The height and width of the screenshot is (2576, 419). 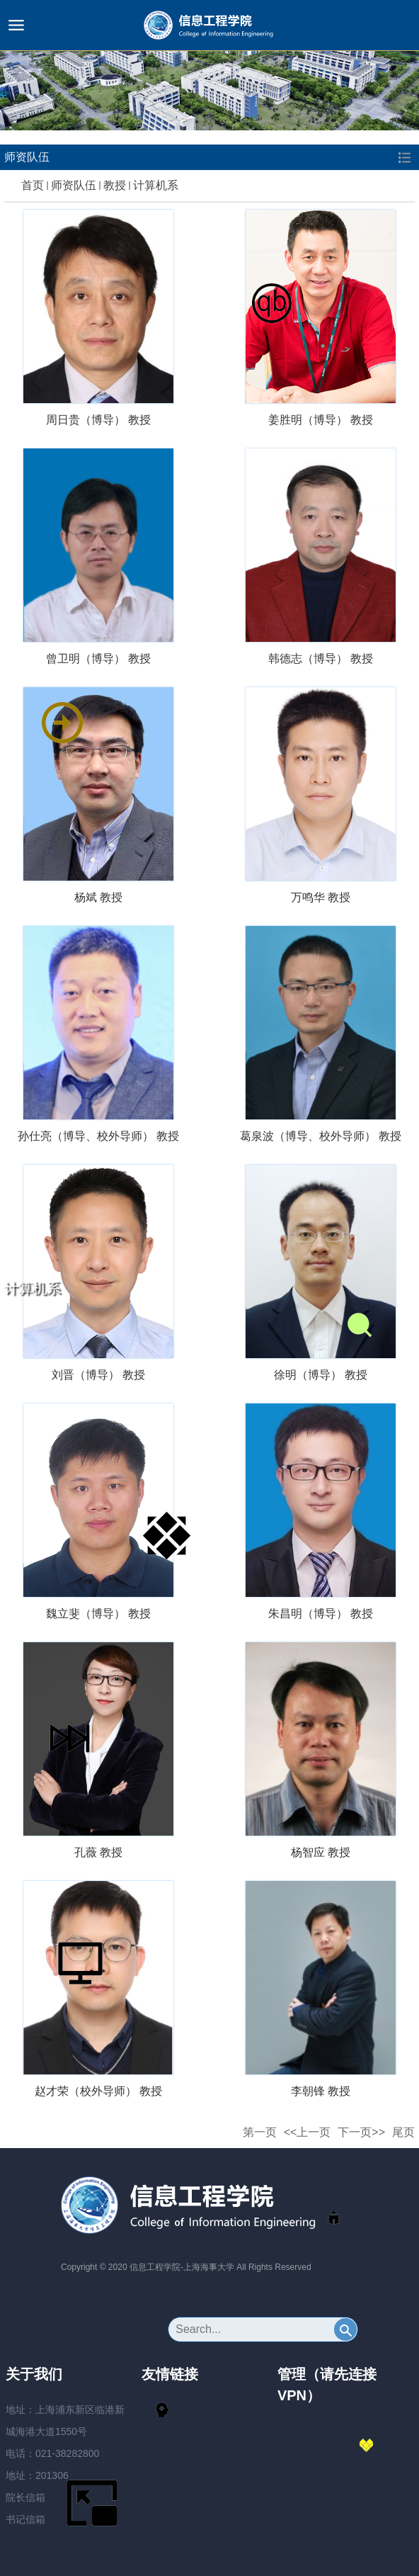 I want to click on search for content or items, so click(x=360, y=1325).